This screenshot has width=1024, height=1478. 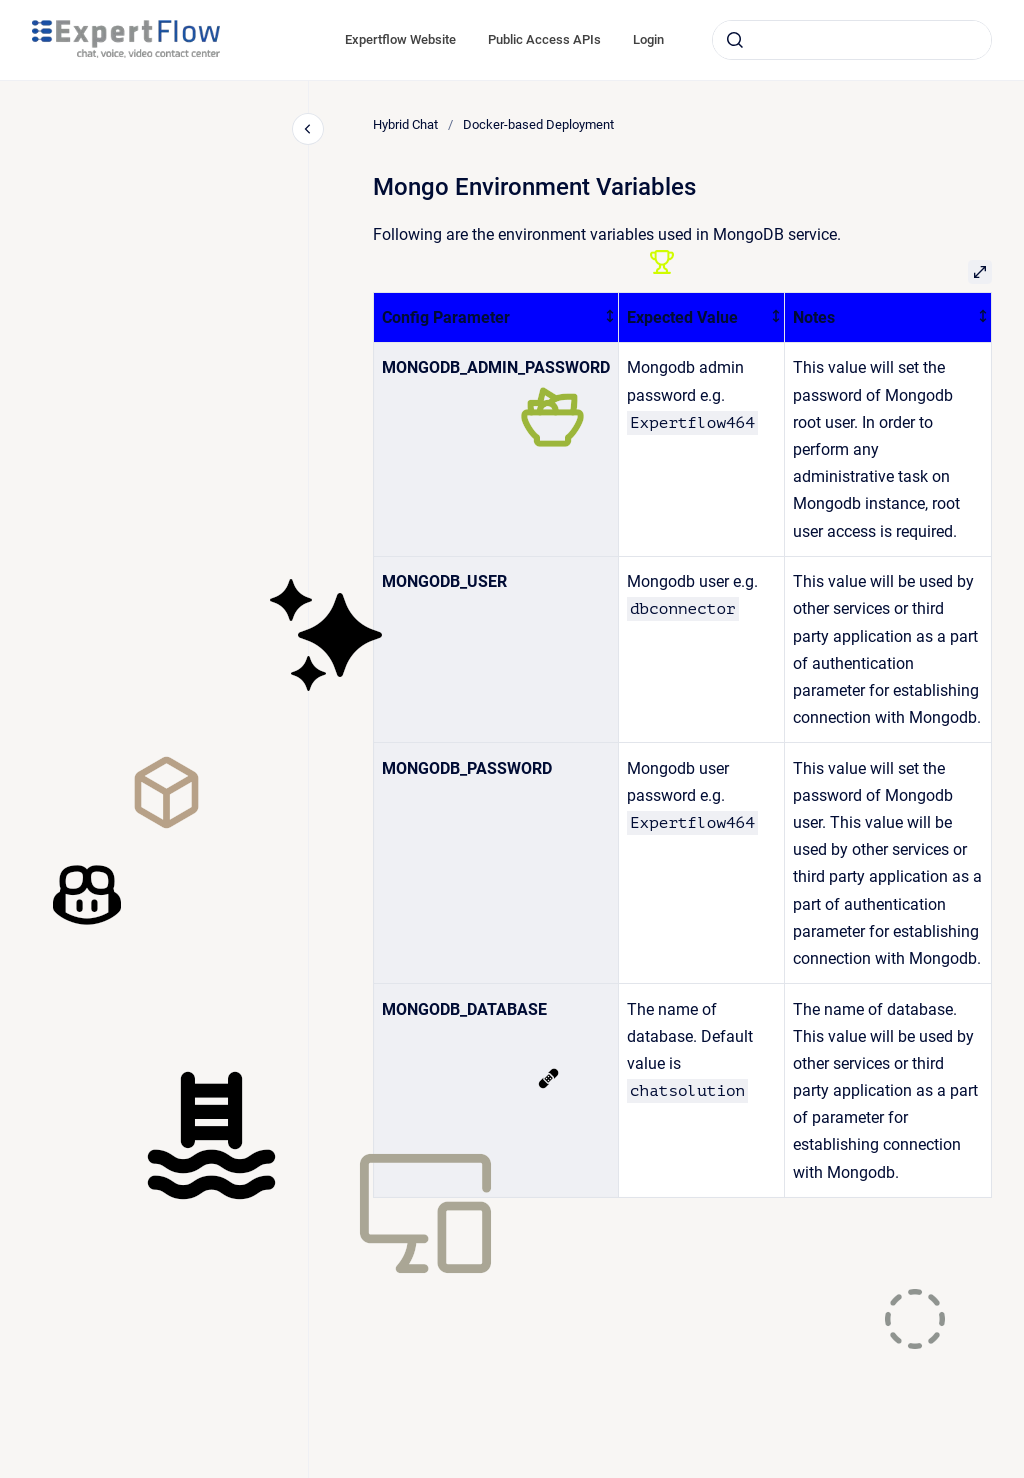 I want to click on view package or dependency details, so click(x=166, y=792).